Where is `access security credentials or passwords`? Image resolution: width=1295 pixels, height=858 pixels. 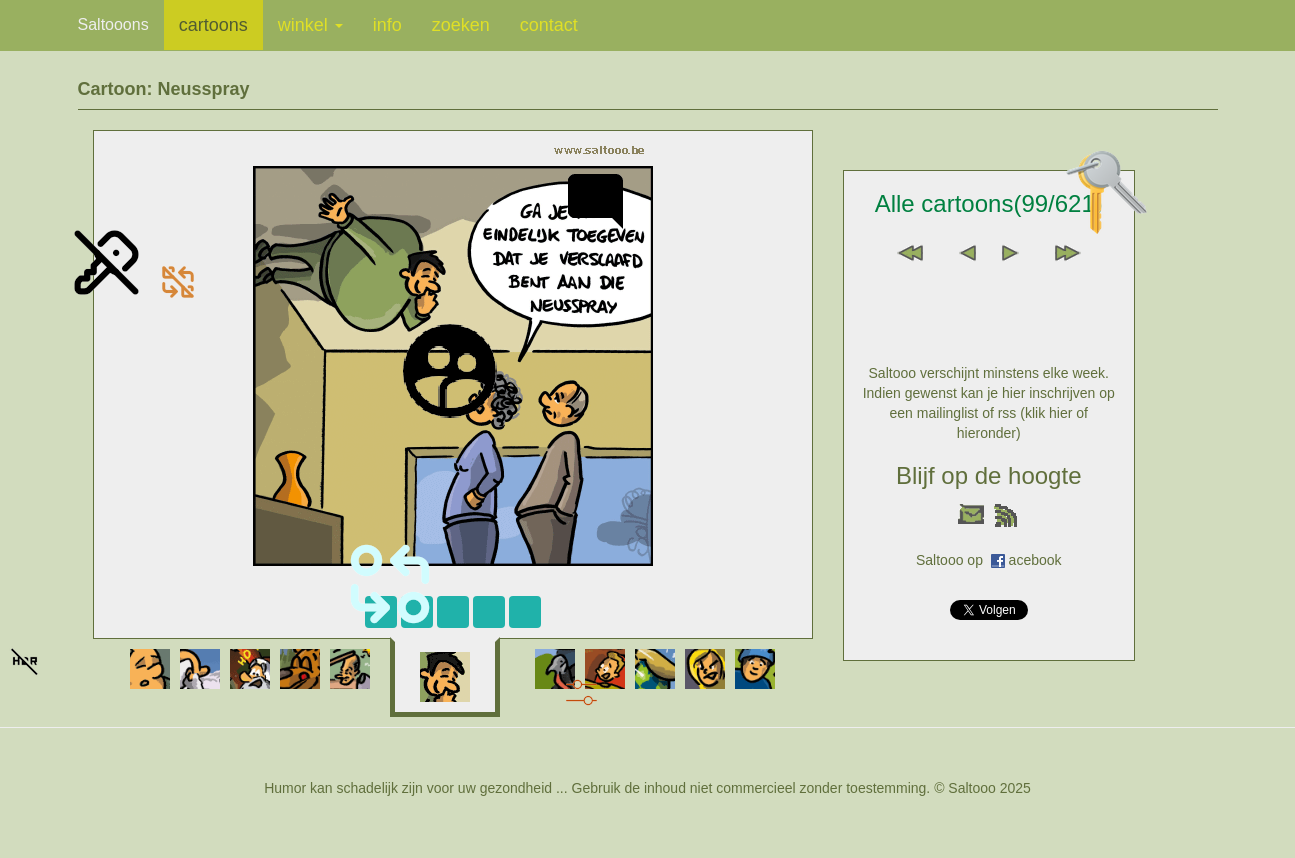
access security credentials or passwords is located at coordinates (1106, 192).